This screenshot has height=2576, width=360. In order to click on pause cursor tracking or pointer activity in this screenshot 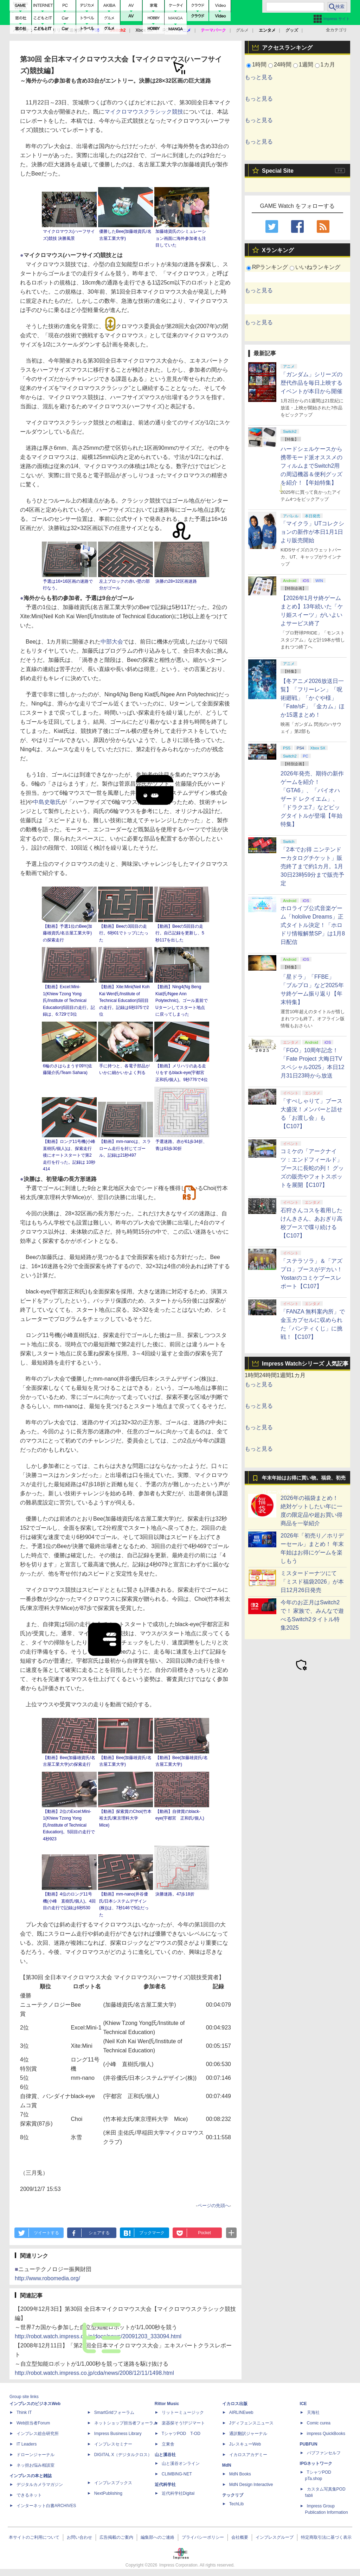, I will do `click(179, 68)`.